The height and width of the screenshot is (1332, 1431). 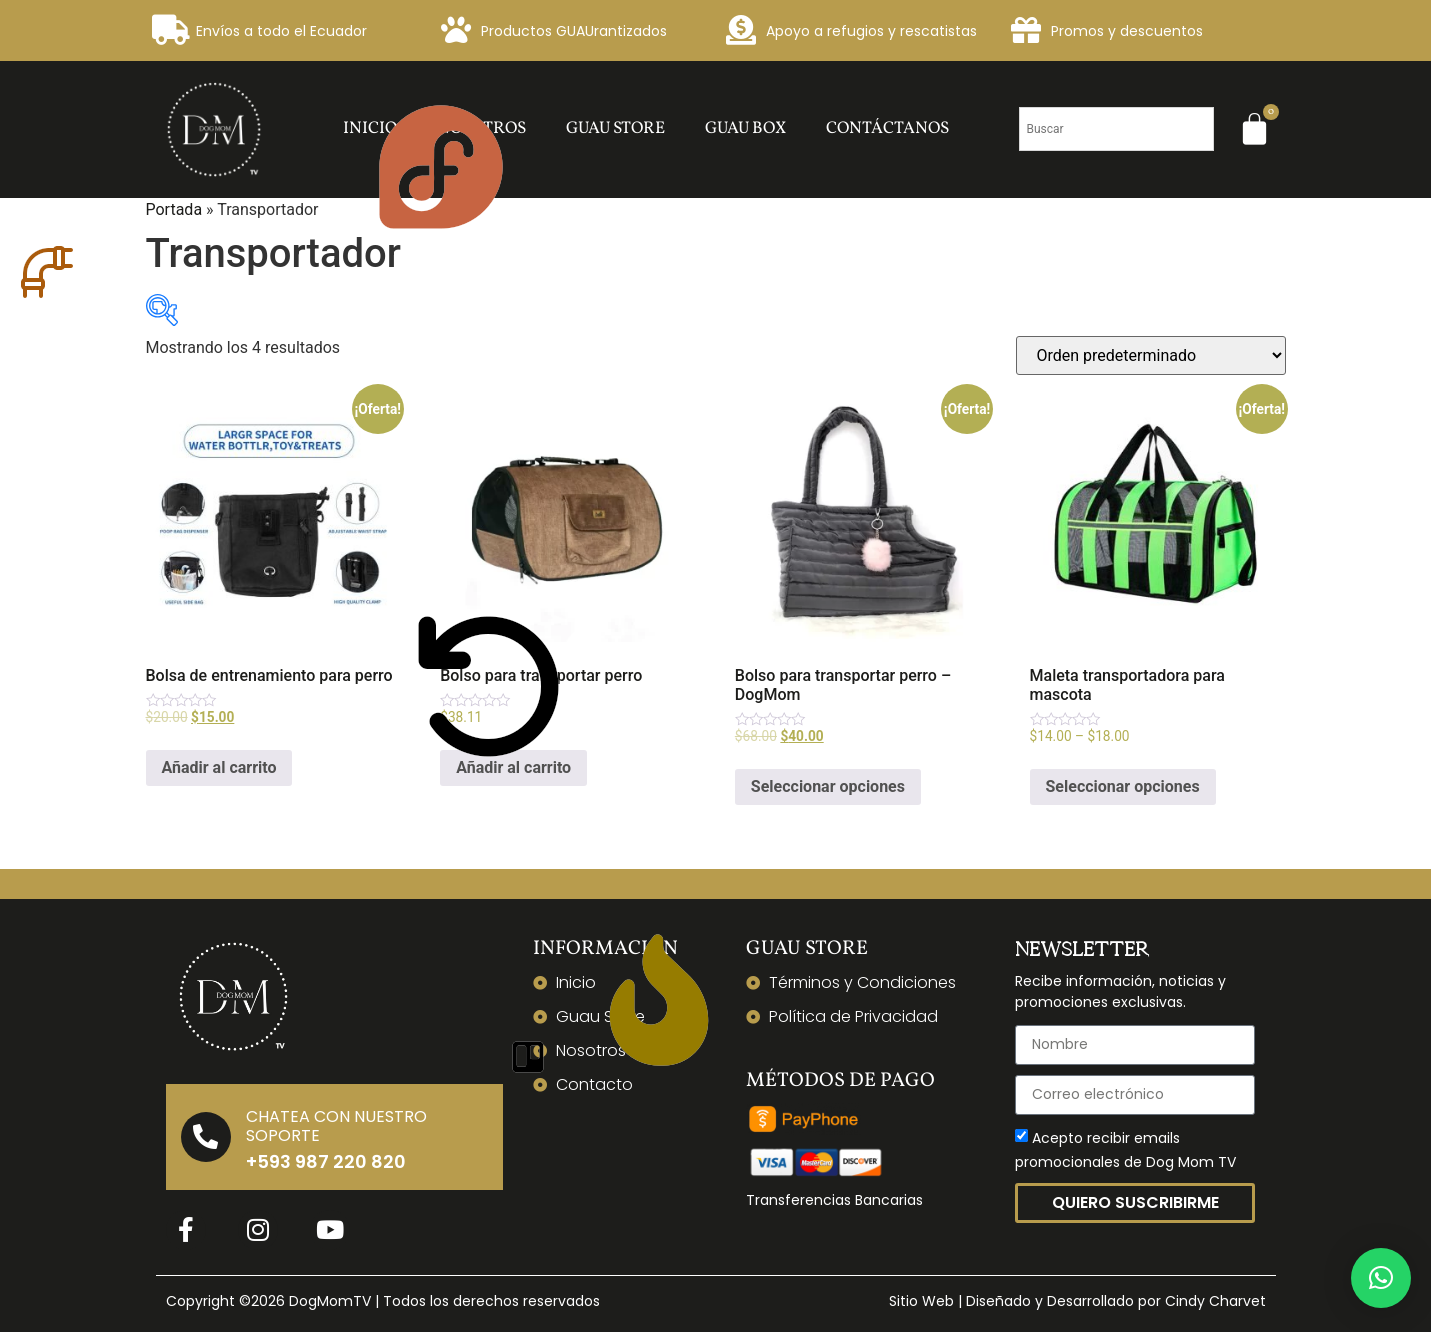 I want to click on indicates trending or hot content, so click(x=659, y=1000).